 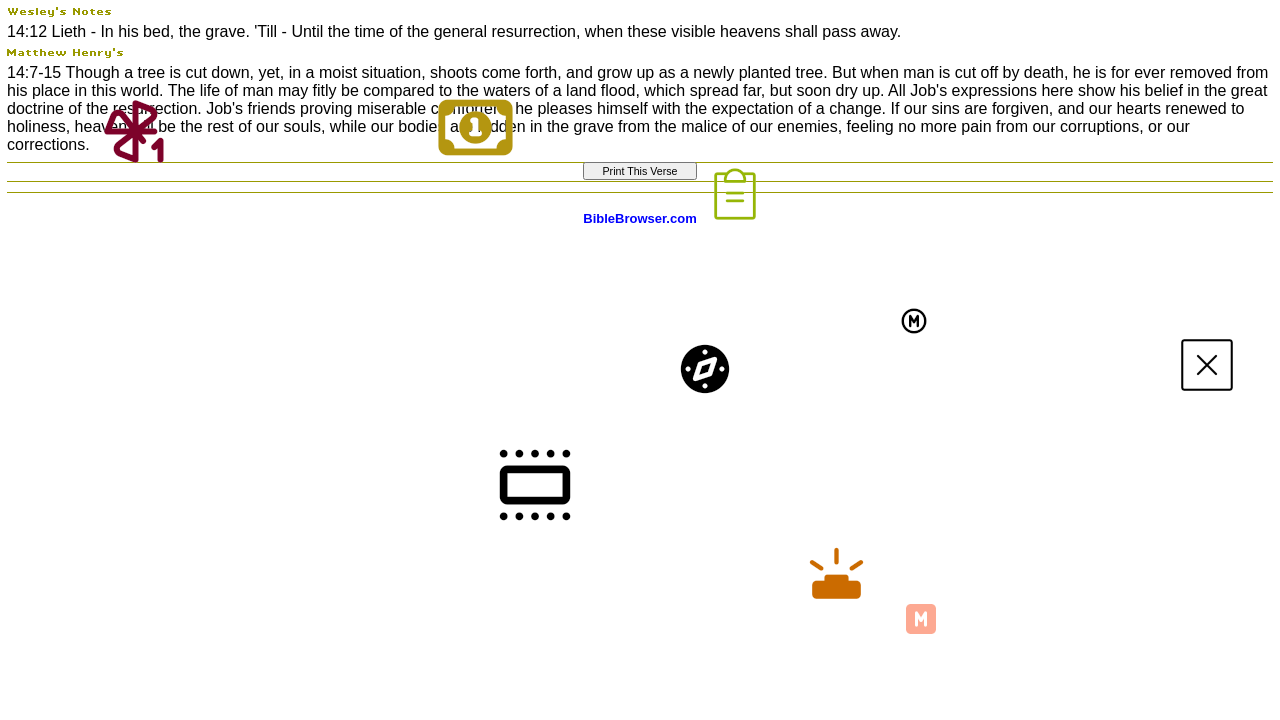 What do you see at coordinates (1207, 365) in the screenshot?
I see `close or dismiss a modal window` at bounding box center [1207, 365].